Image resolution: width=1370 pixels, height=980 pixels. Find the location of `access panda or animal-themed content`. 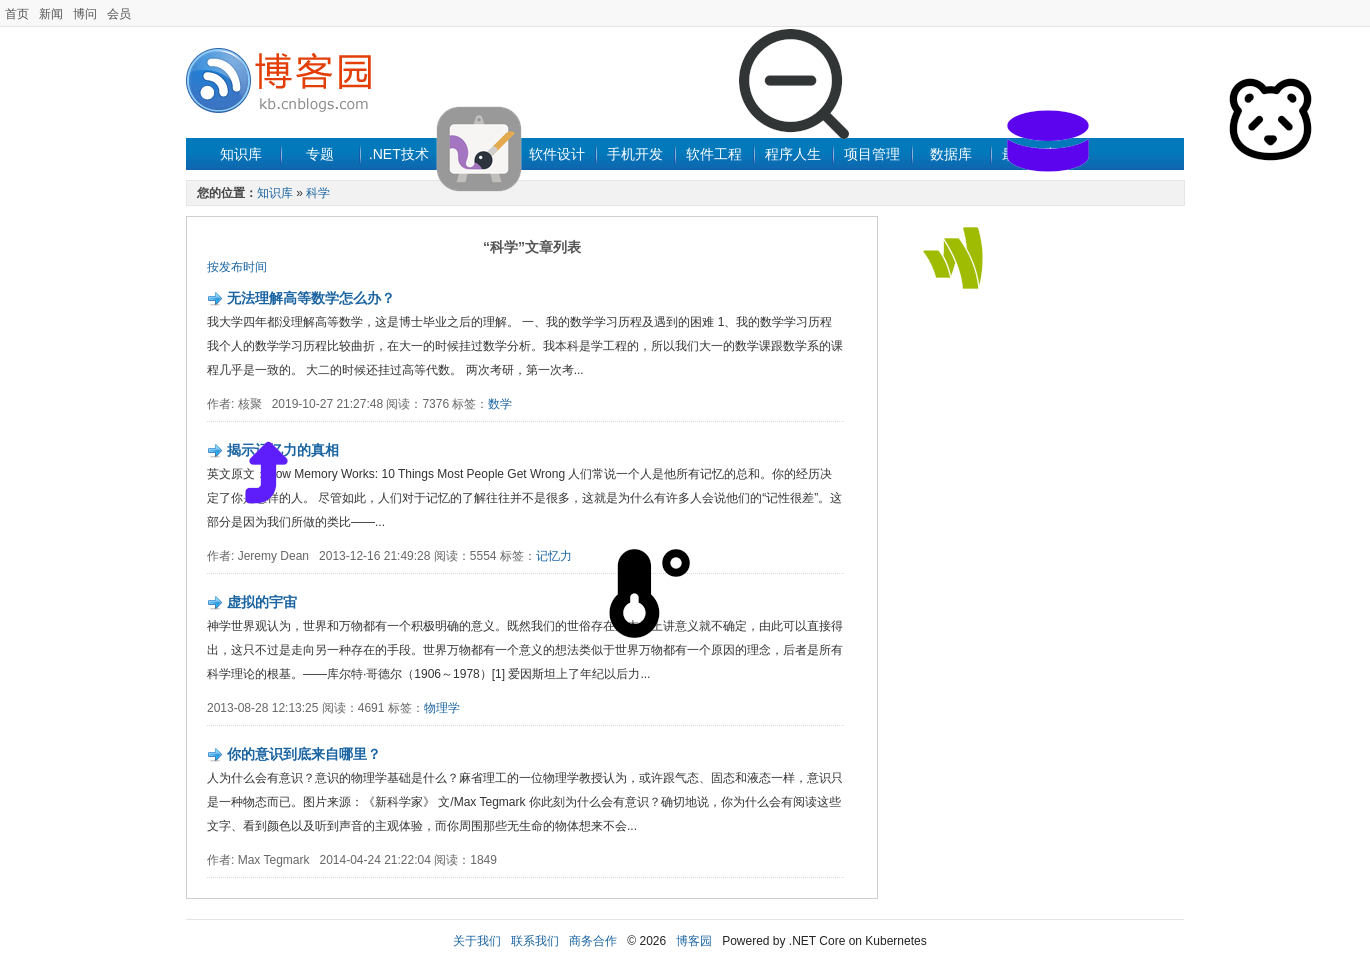

access panda or animal-themed content is located at coordinates (1270, 119).